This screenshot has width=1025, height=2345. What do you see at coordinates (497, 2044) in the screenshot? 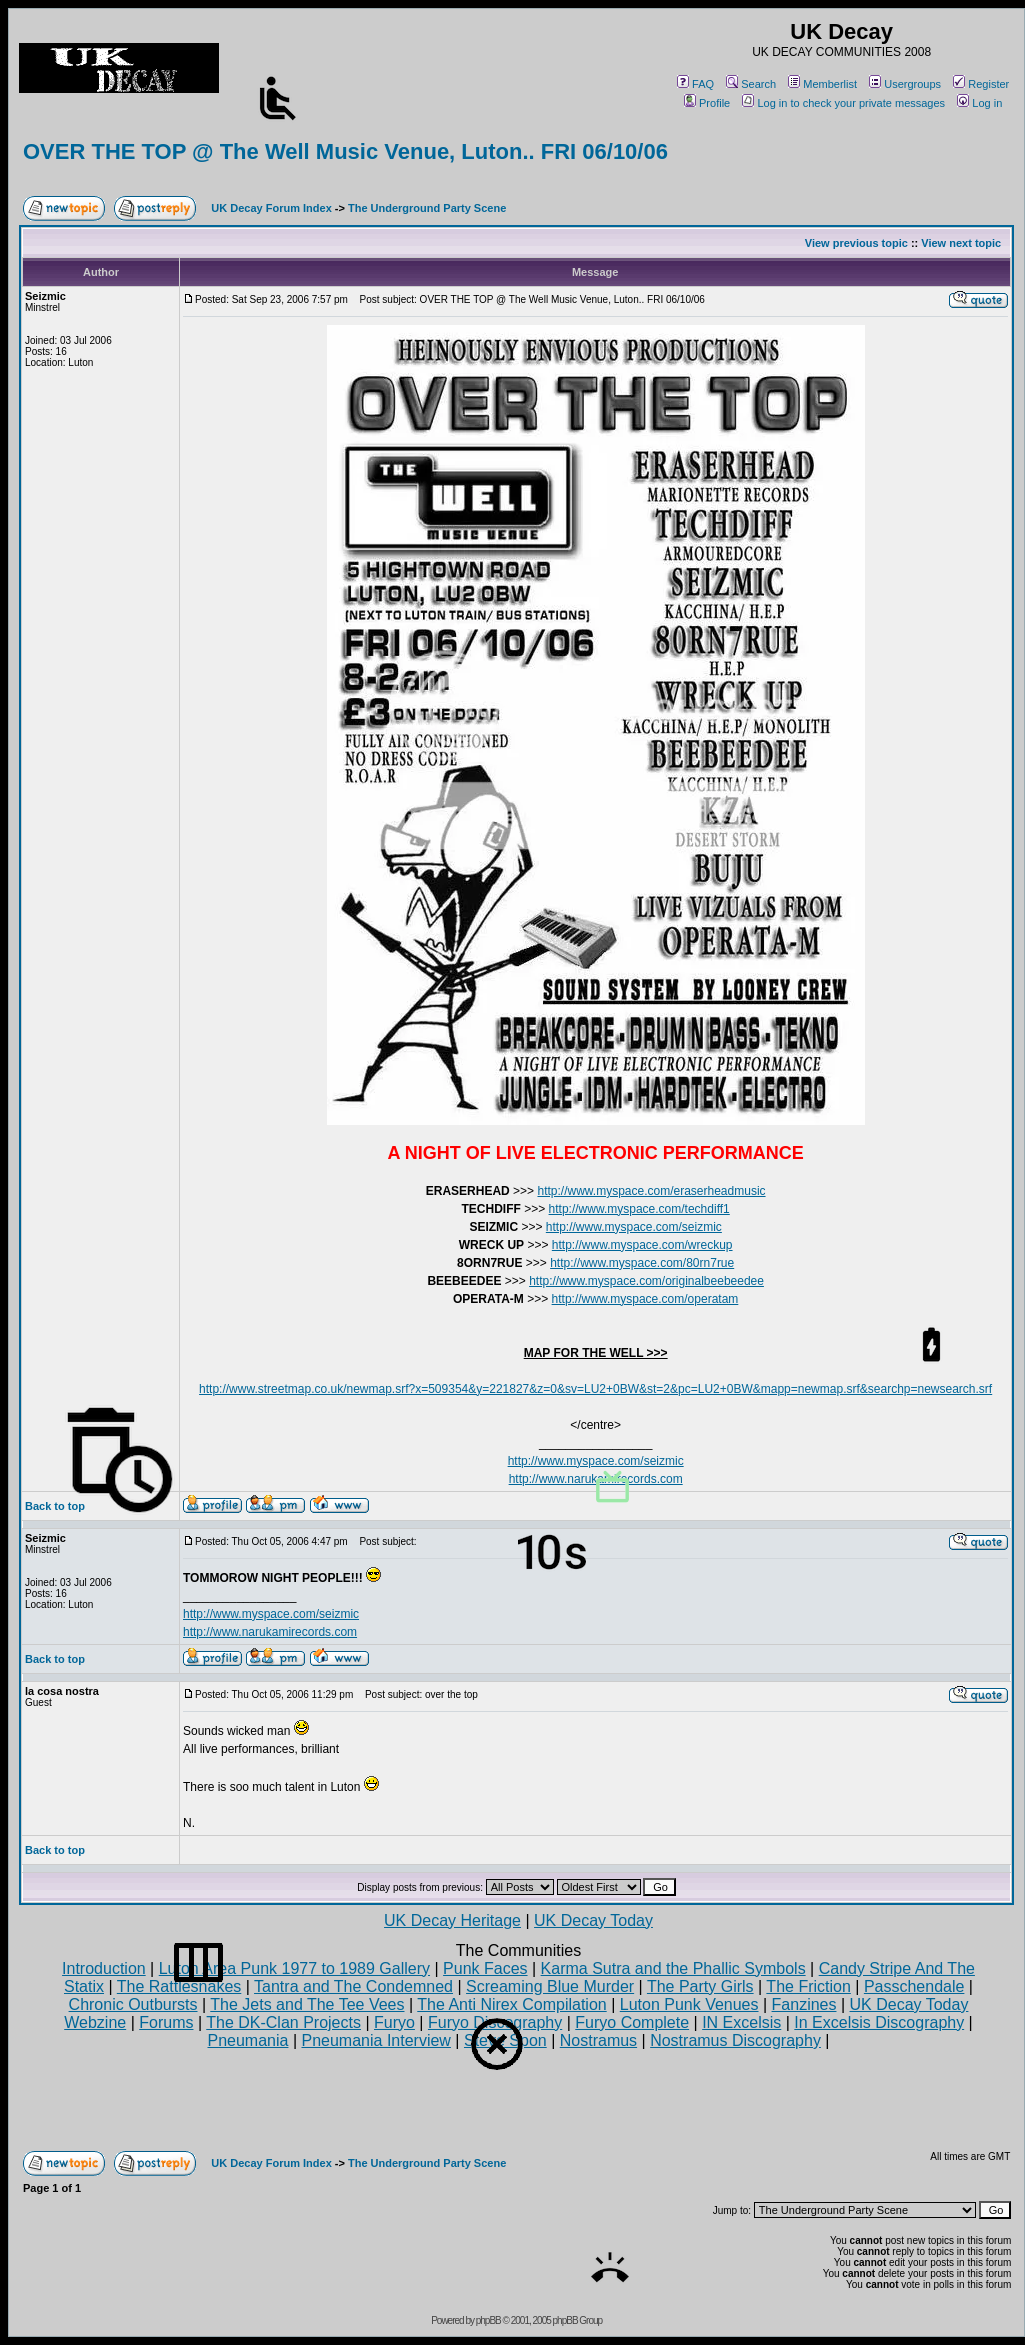
I see `close or dismiss a dialog` at bounding box center [497, 2044].